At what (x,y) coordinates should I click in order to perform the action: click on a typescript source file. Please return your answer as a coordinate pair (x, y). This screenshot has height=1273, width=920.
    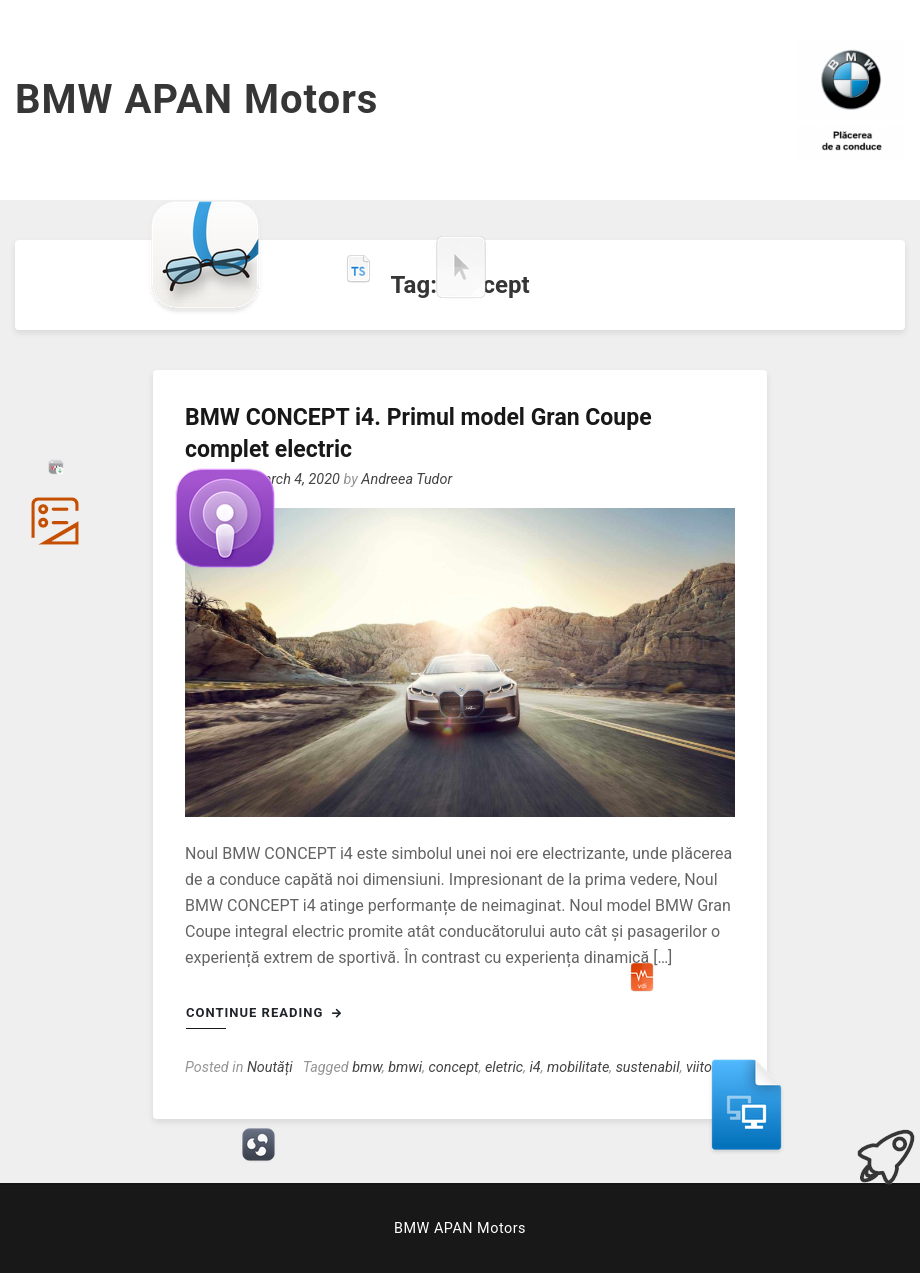
    Looking at the image, I should click on (358, 268).